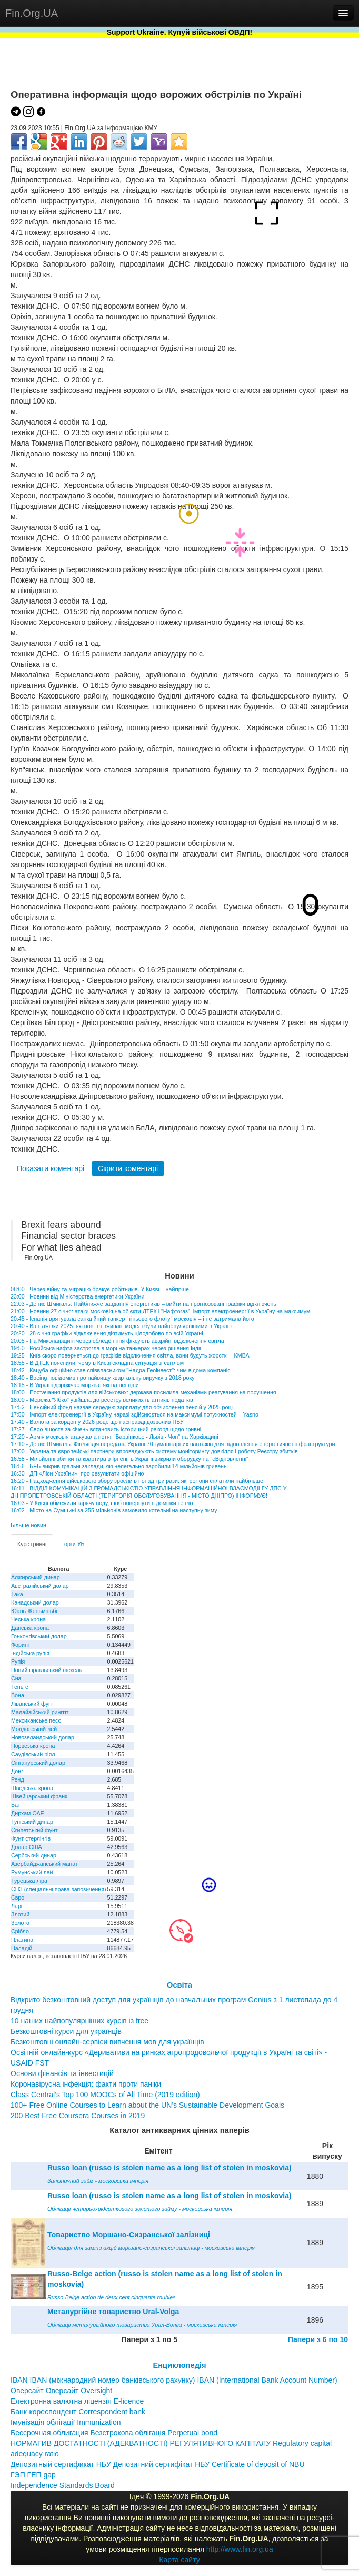 The image size is (359, 2576). Describe the element at coordinates (181, 1930) in the screenshot. I see `active navigation or orientation mode` at that location.